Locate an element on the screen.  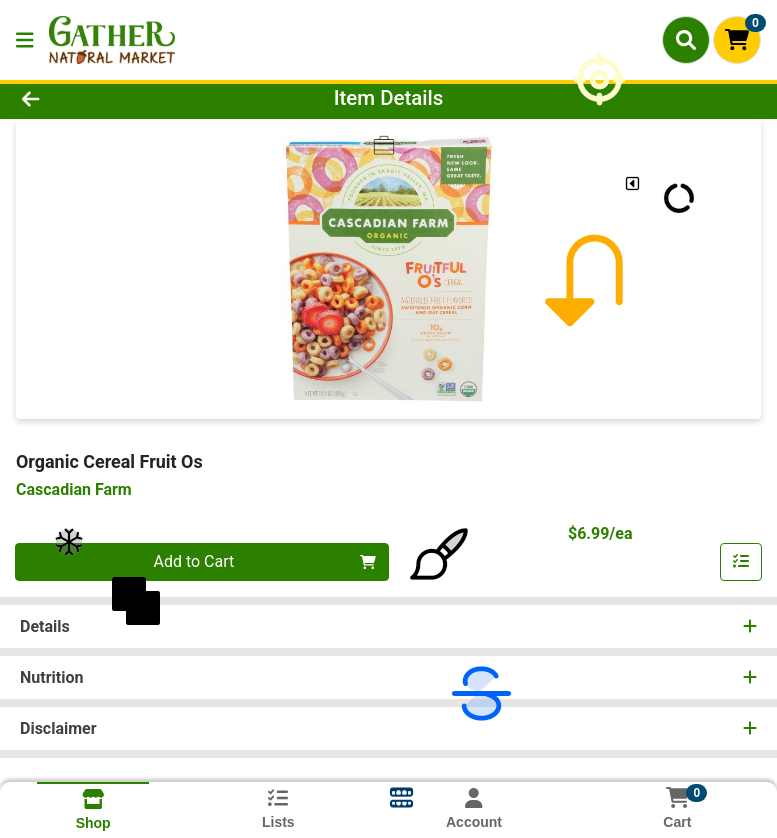
center map on current location is located at coordinates (599, 79).